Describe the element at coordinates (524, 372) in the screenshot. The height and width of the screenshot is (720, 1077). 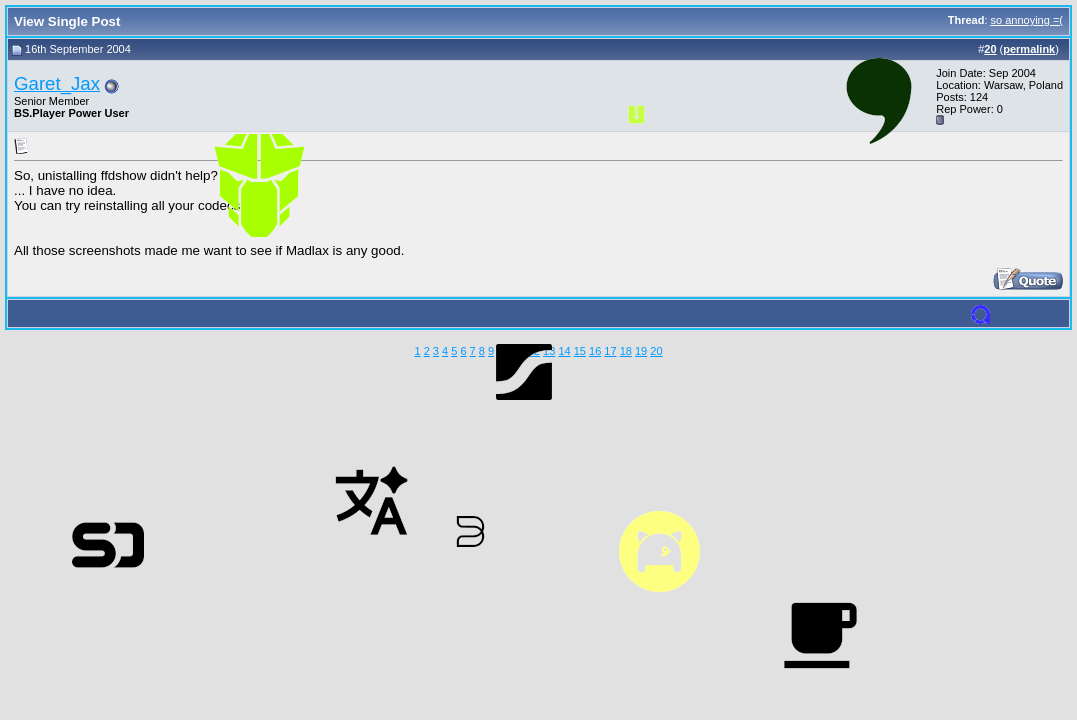
I see `open statista website or app` at that location.